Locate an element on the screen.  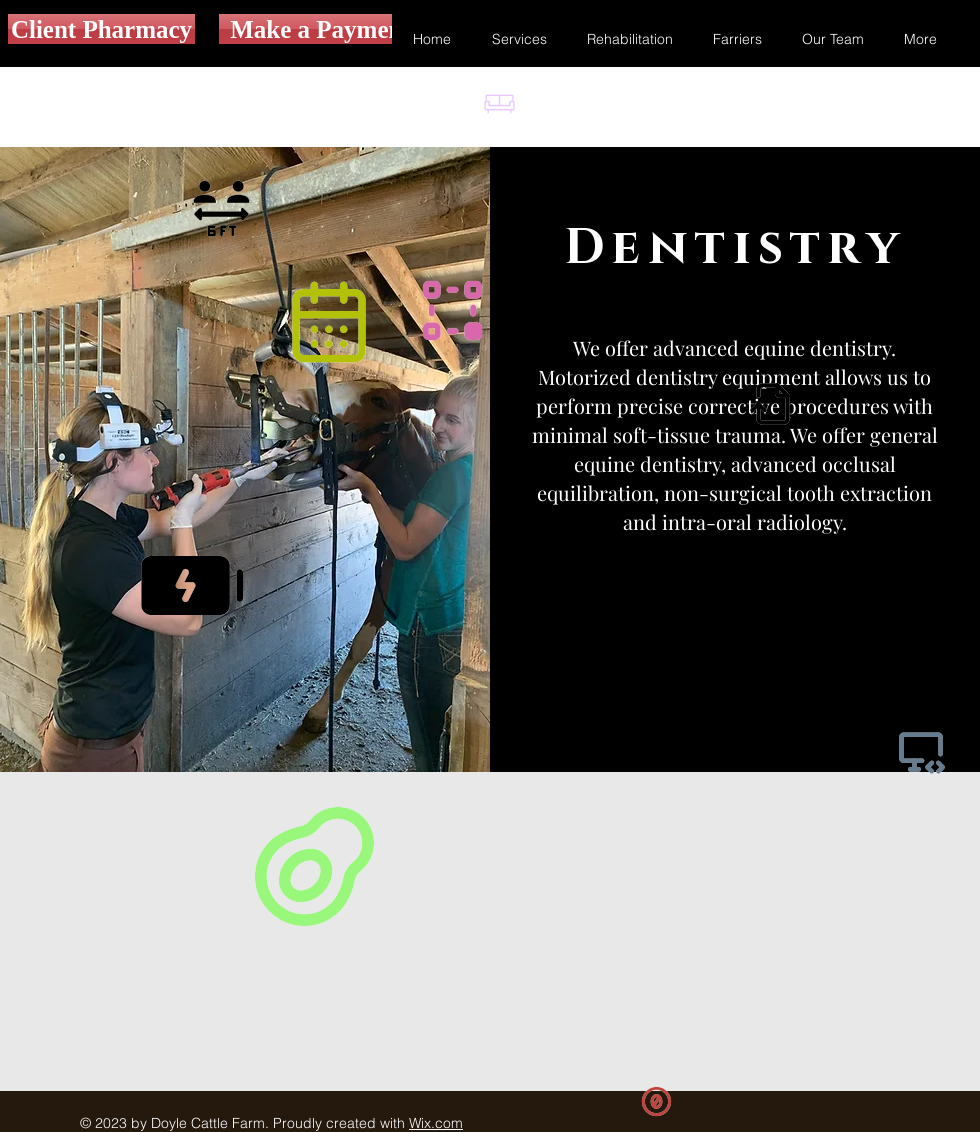
select avocado as a food preference or ingredient is located at coordinates (314, 866).